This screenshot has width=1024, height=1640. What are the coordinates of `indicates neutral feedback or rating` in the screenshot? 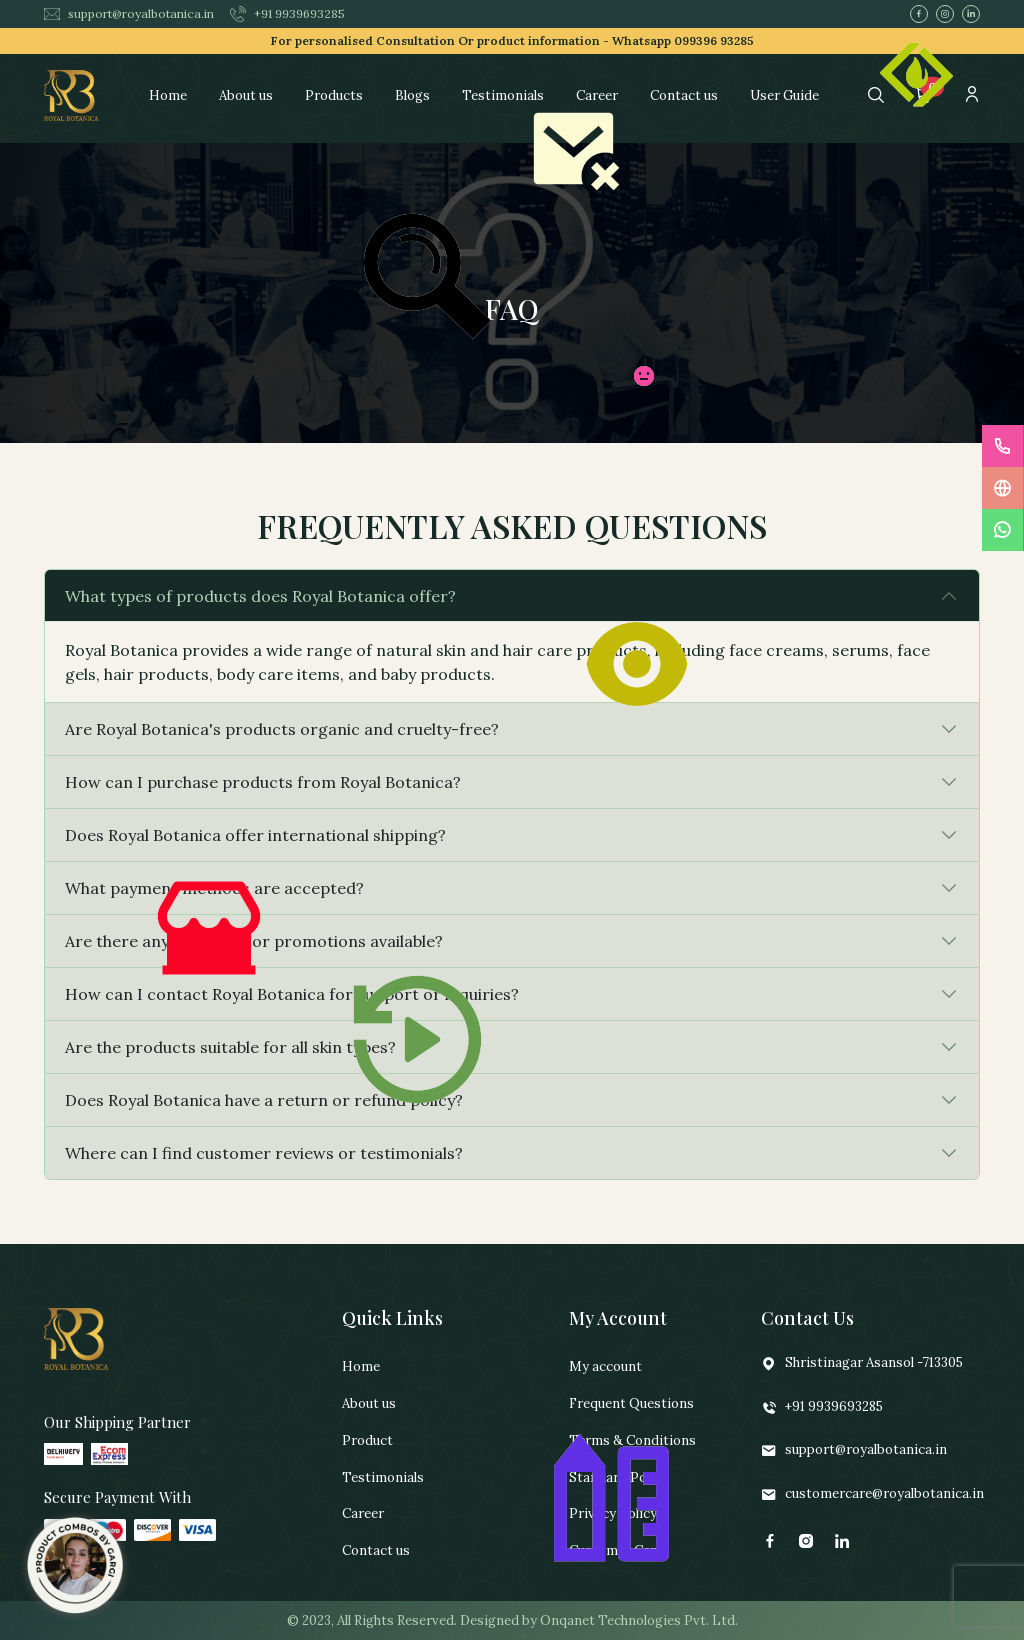 It's located at (644, 376).